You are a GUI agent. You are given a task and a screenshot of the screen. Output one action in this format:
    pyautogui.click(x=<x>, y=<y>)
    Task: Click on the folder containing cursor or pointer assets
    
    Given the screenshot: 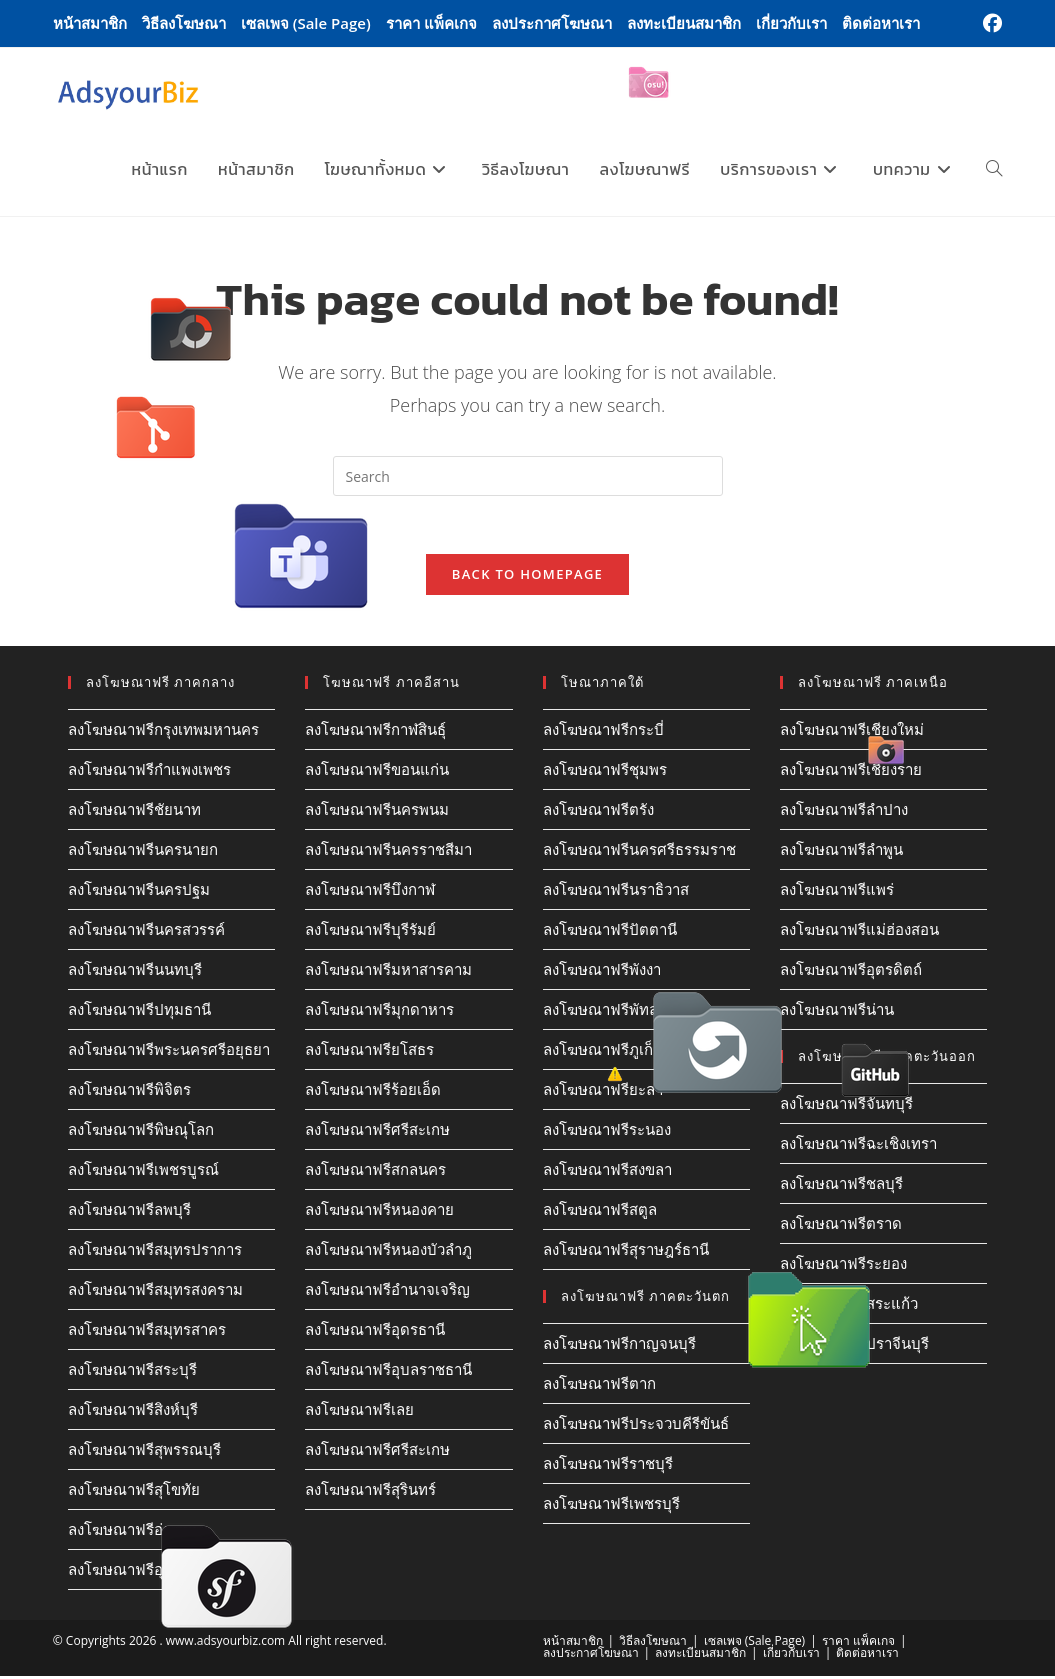 What is the action you would take?
    pyautogui.click(x=809, y=1323)
    